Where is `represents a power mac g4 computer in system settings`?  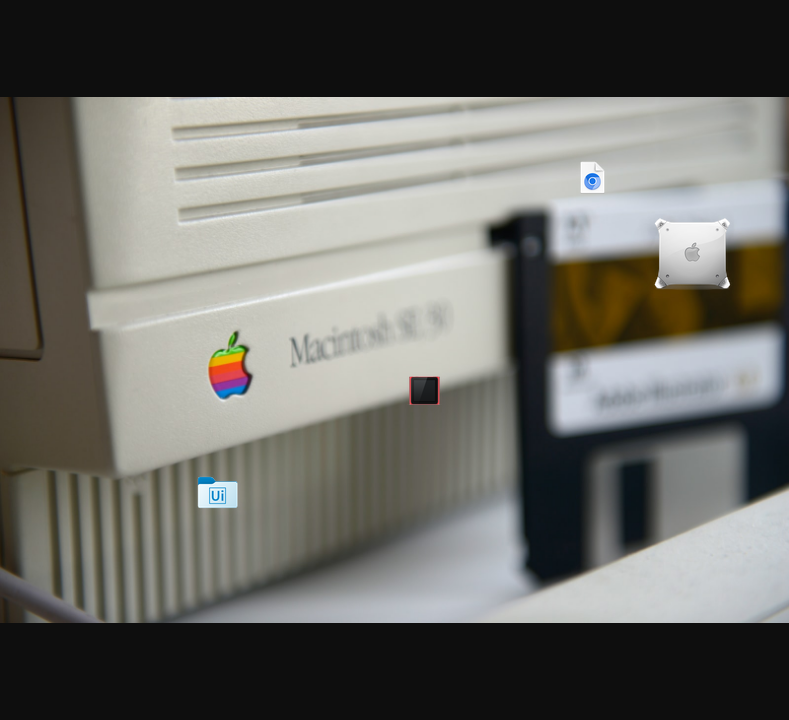 represents a power mac g4 computer in system settings is located at coordinates (692, 252).